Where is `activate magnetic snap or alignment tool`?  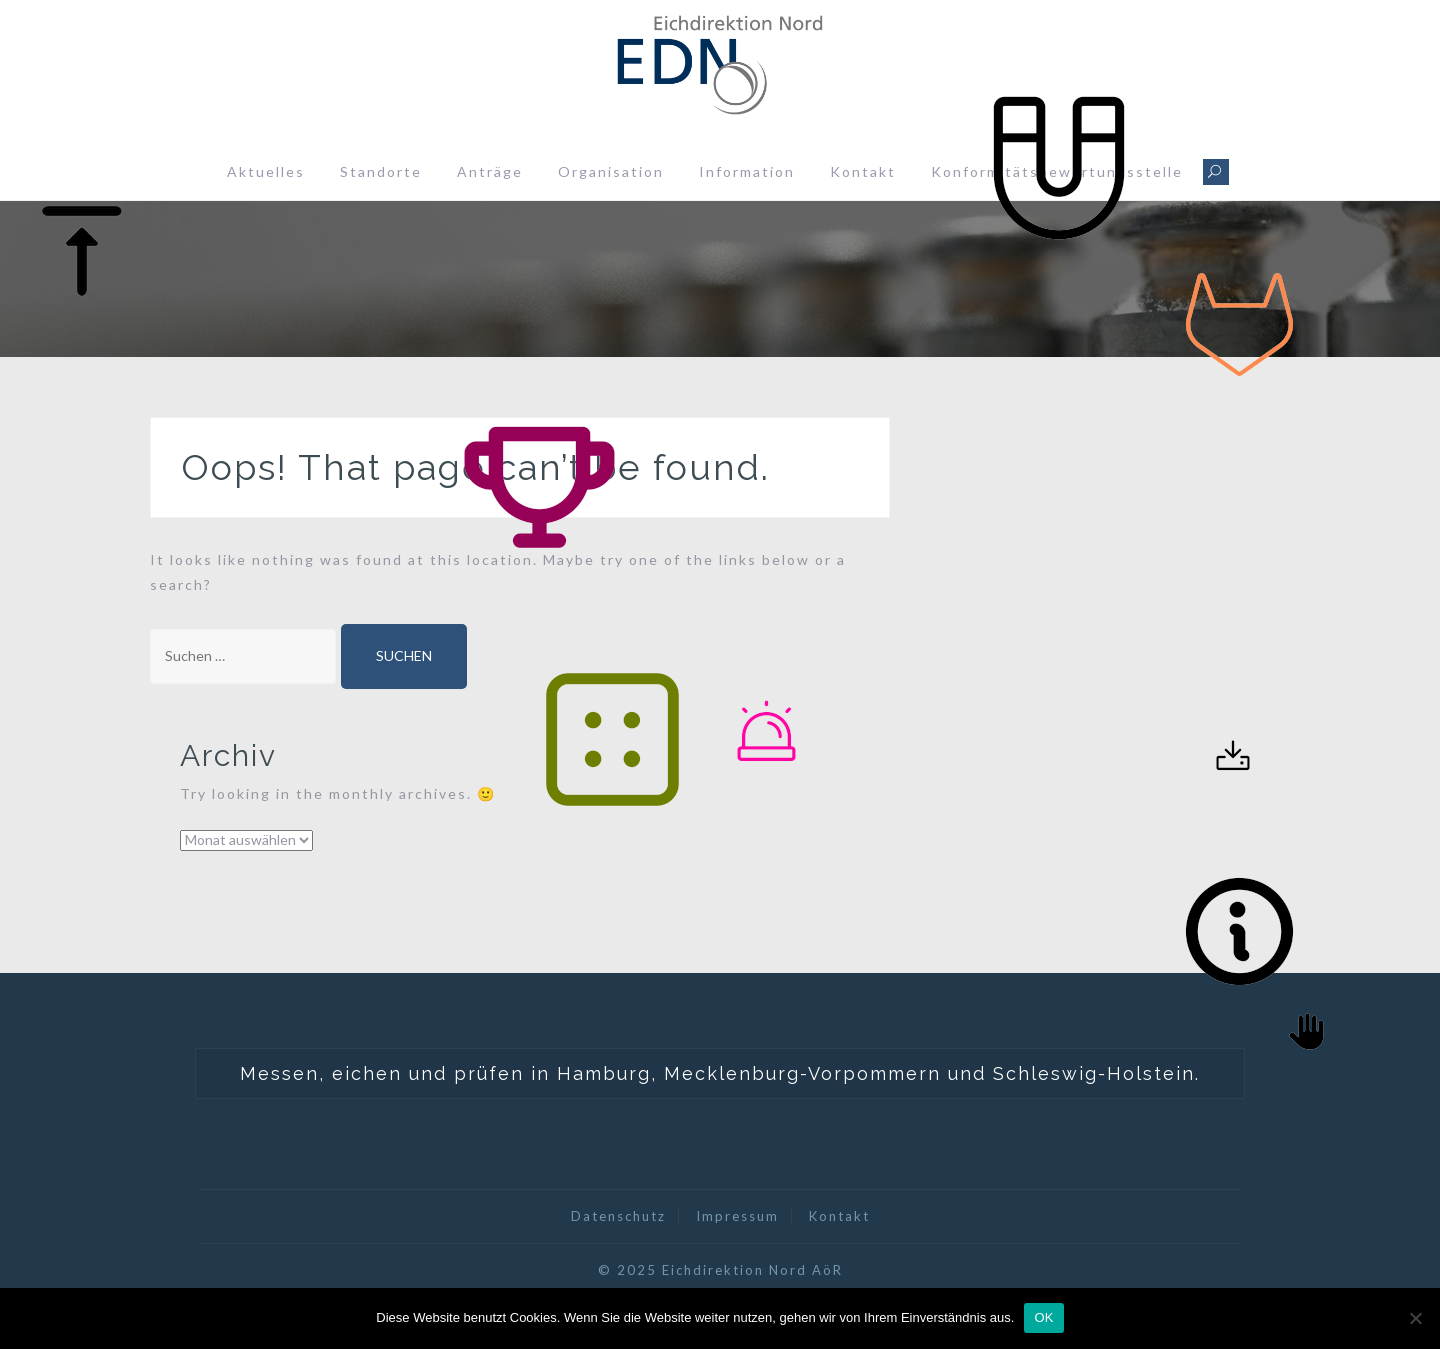
activate magnetic snap or alignment tool is located at coordinates (1059, 162).